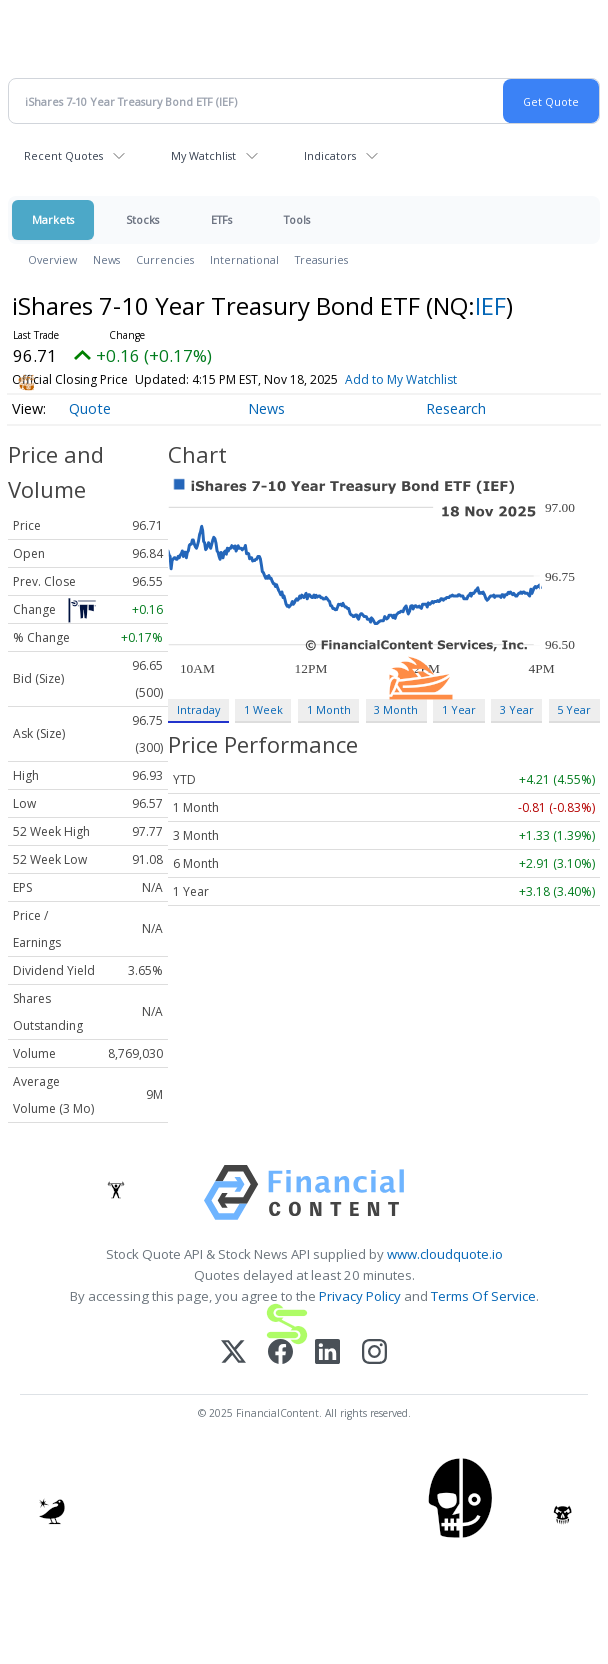  Describe the element at coordinates (562, 1514) in the screenshot. I see `indicates a monster or enemy character` at that location.